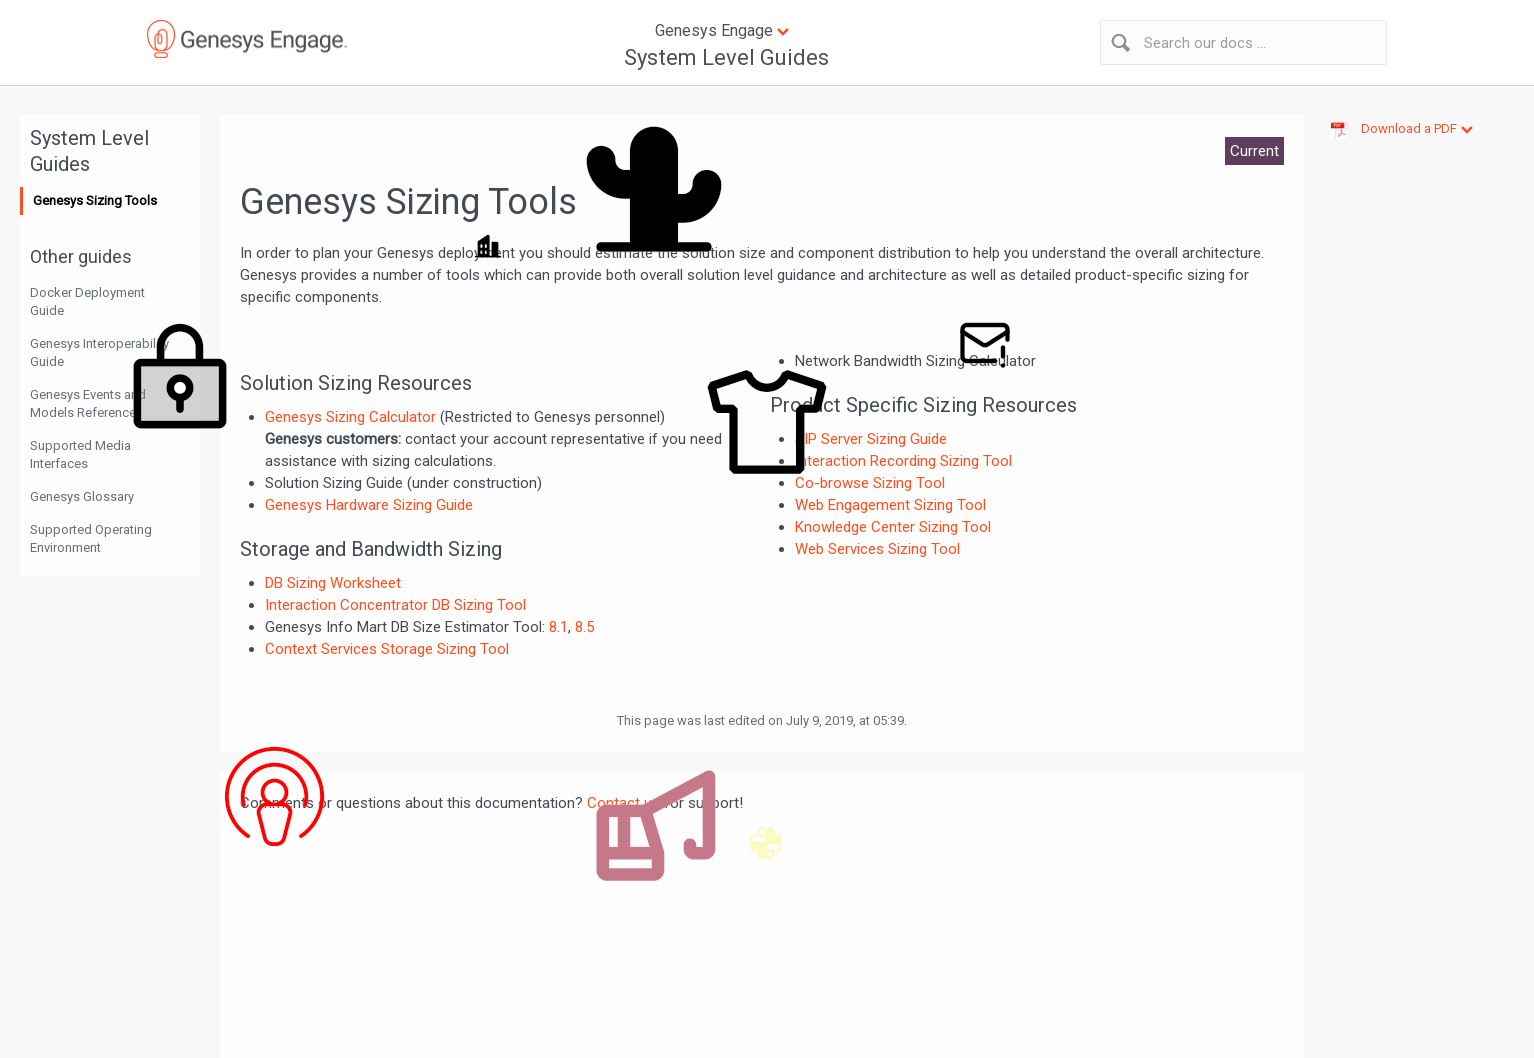  I want to click on open Slack messaging app, so click(766, 843).